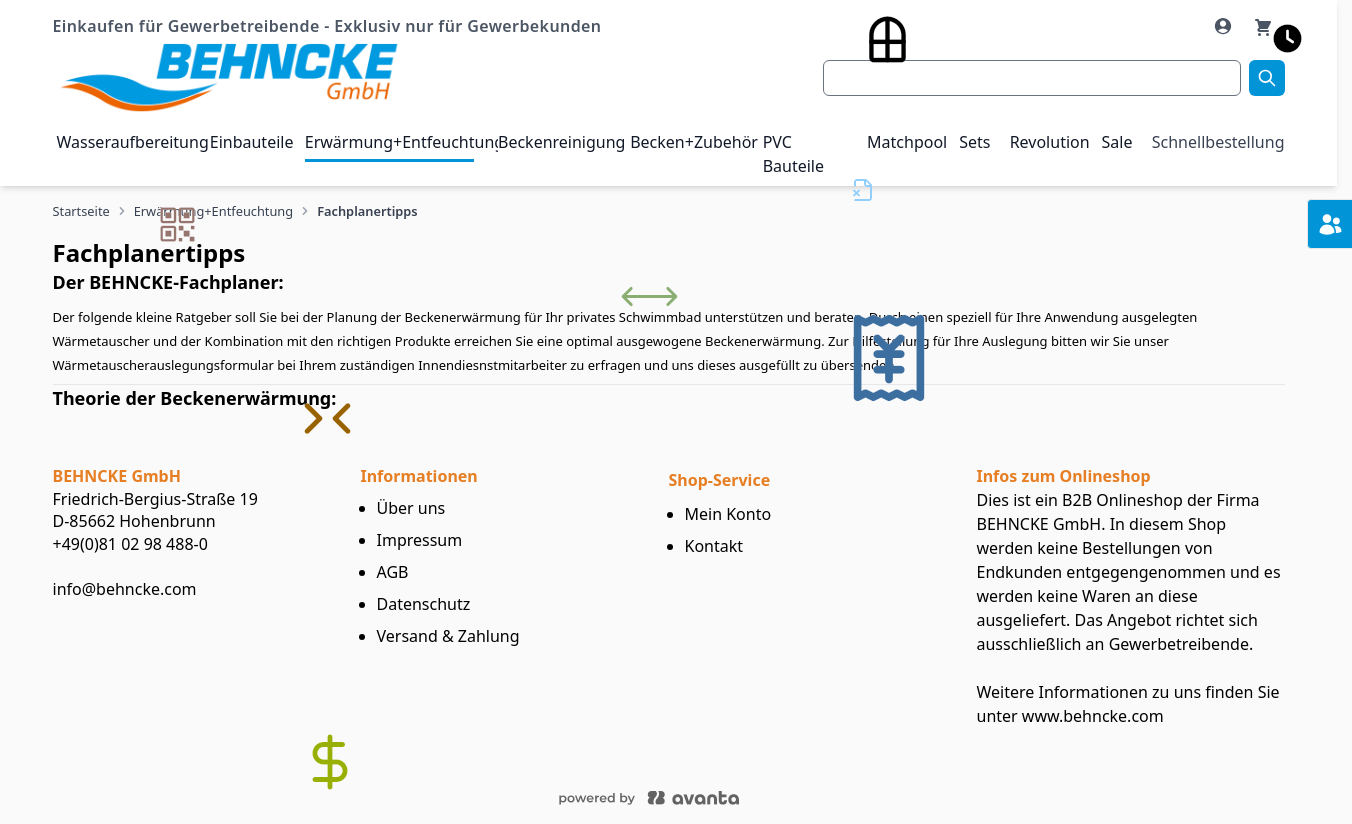 This screenshot has width=1352, height=824. Describe the element at coordinates (177, 224) in the screenshot. I see `scan or generate a QR code` at that location.